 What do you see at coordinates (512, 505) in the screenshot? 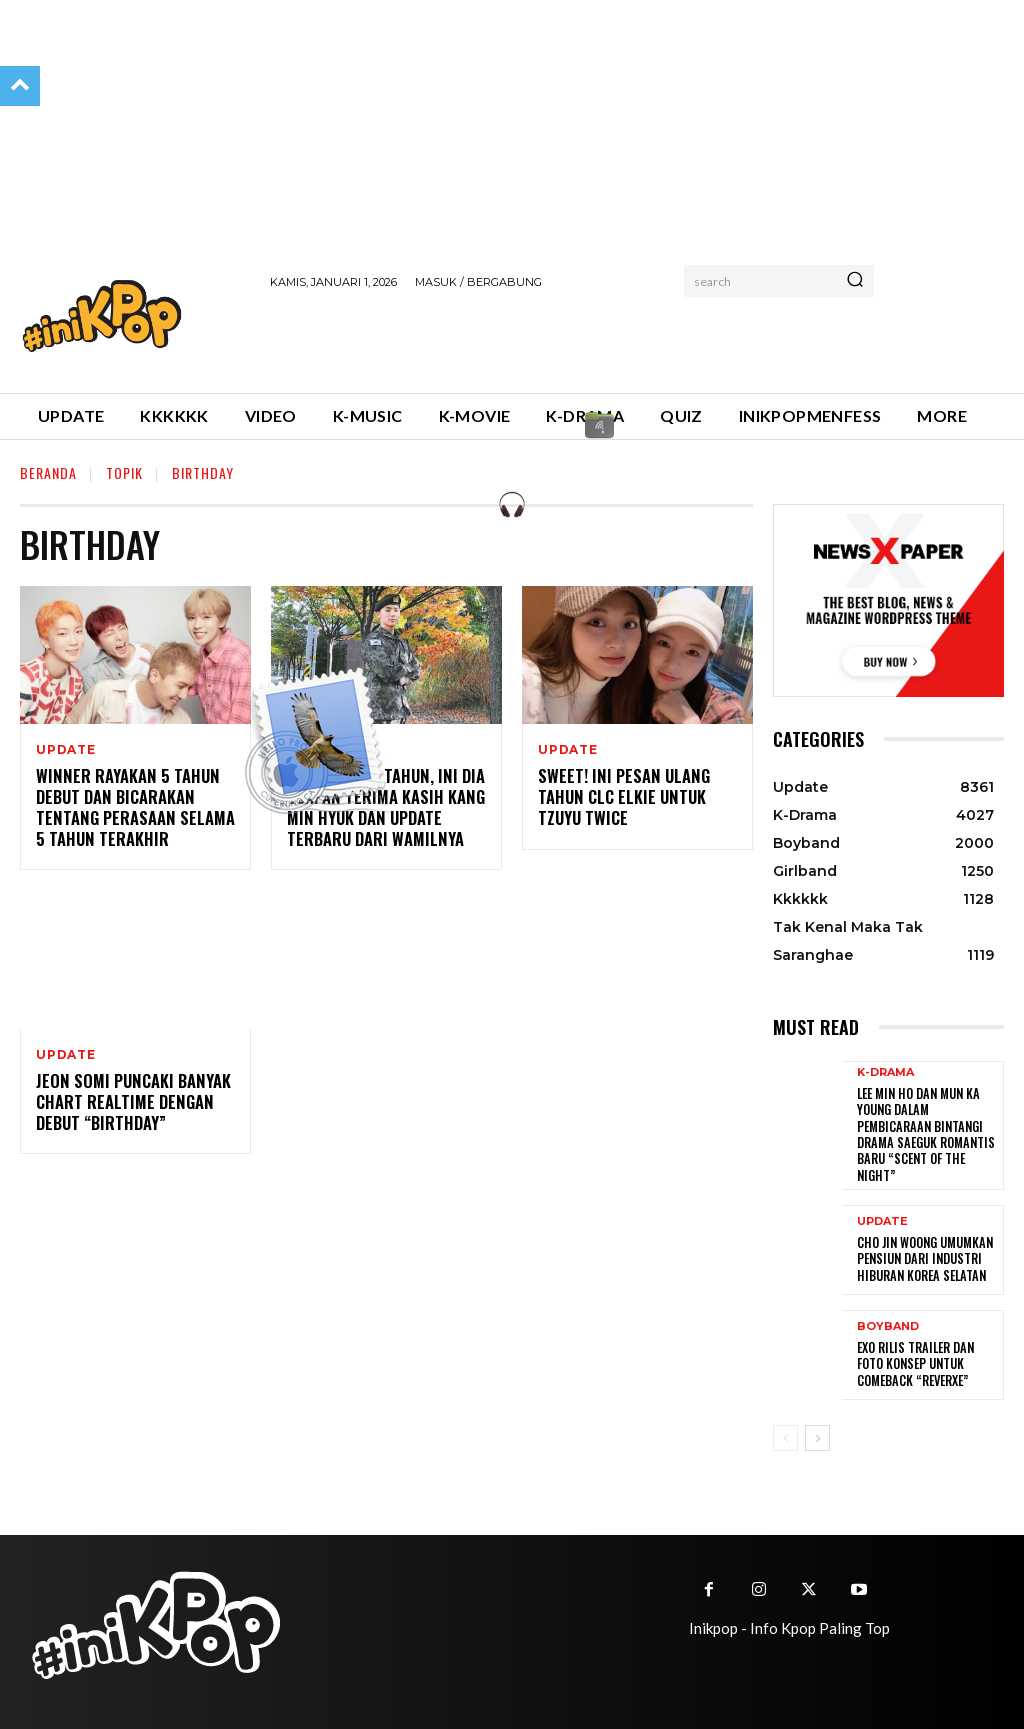
I see `connect bluetooth headphones` at bounding box center [512, 505].